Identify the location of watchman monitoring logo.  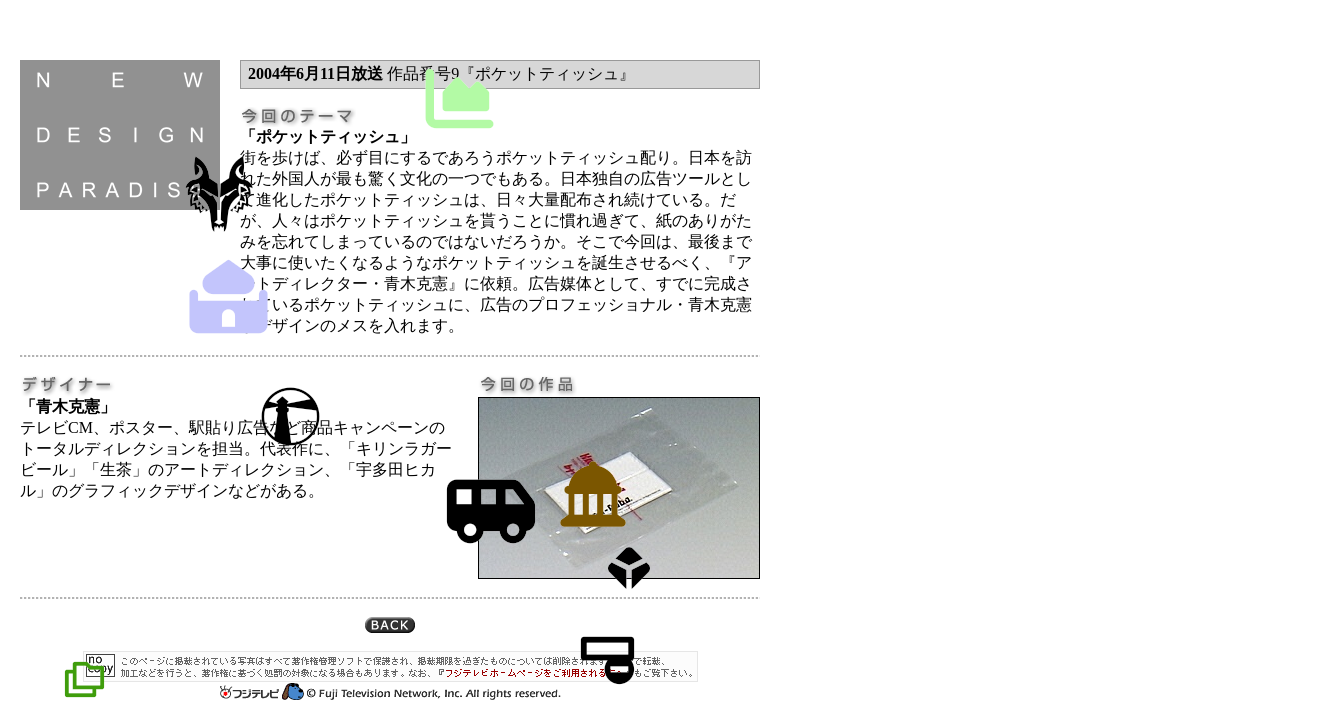
(290, 416).